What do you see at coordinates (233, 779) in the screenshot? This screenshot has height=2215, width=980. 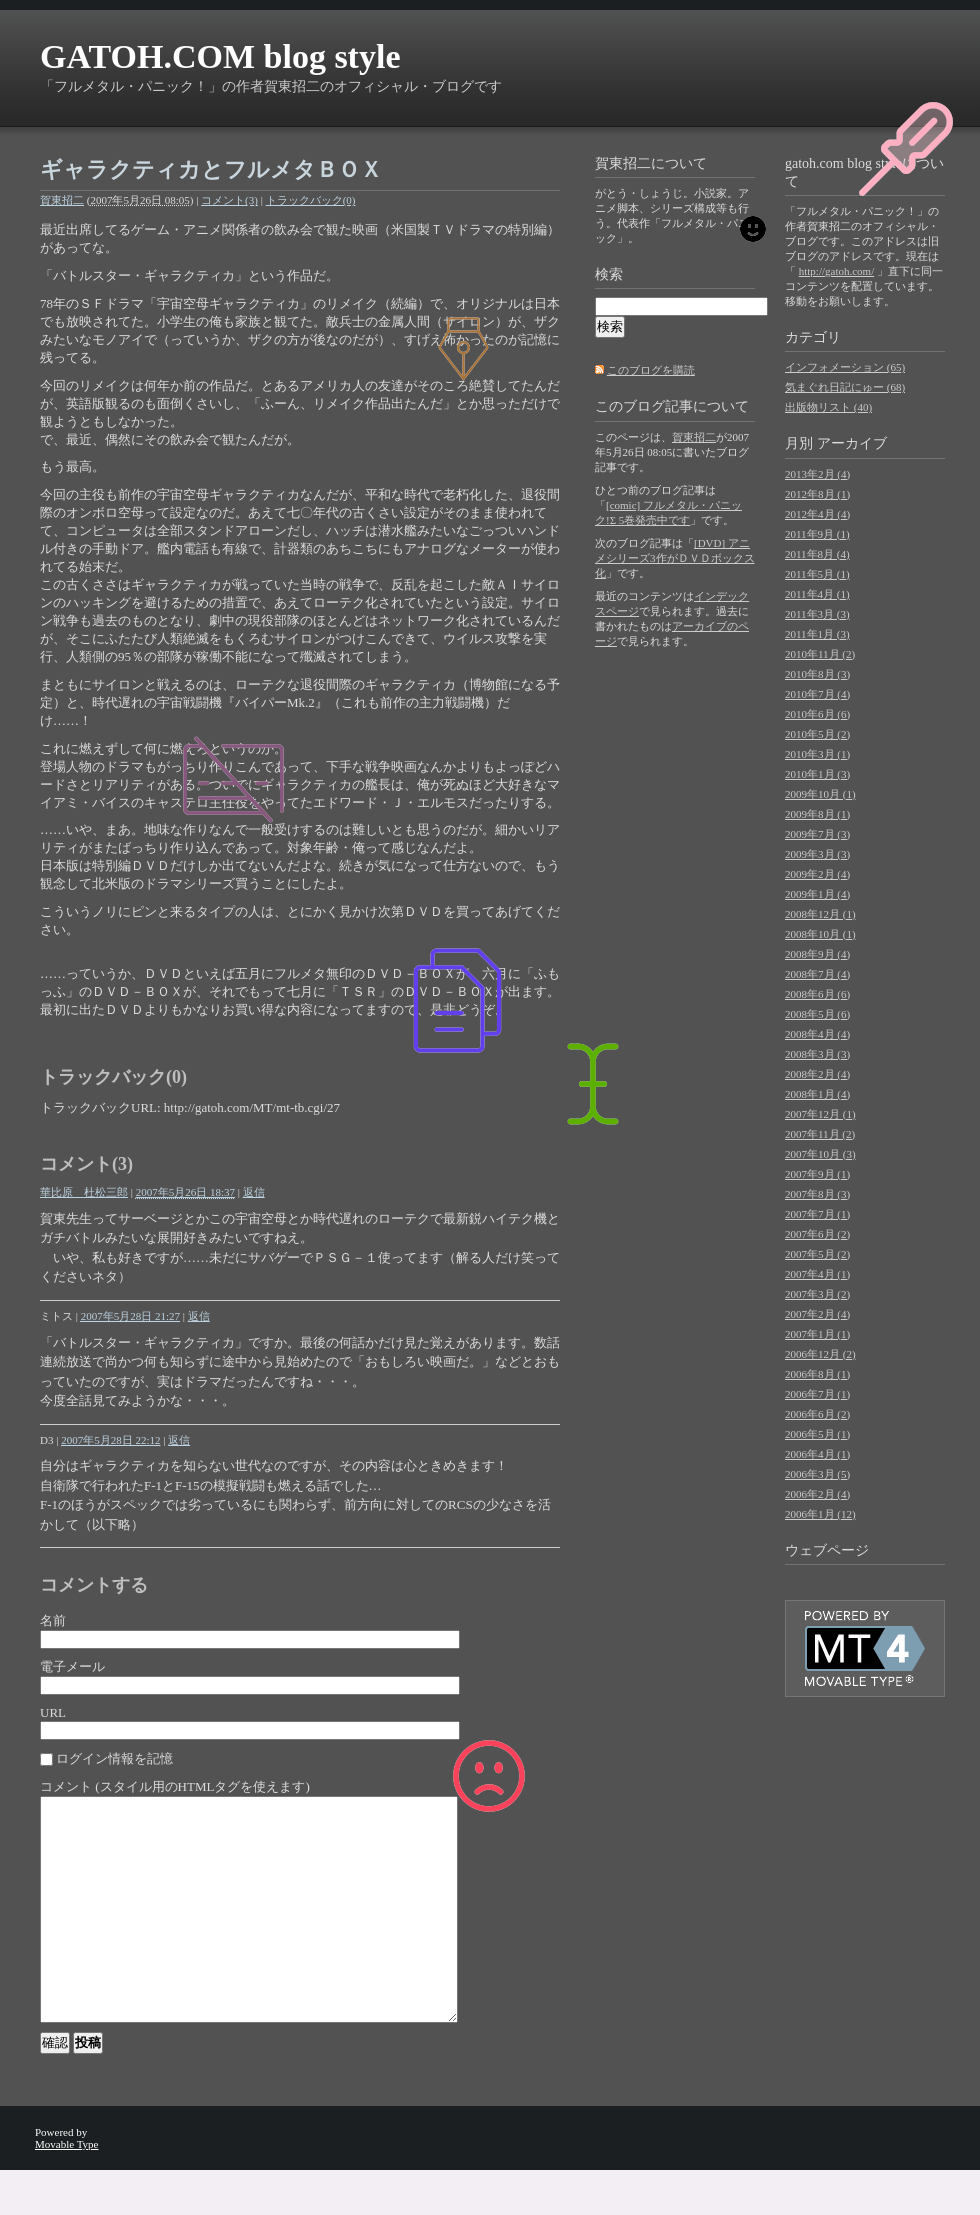 I see `disable subtitles or closed captions` at bounding box center [233, 779].